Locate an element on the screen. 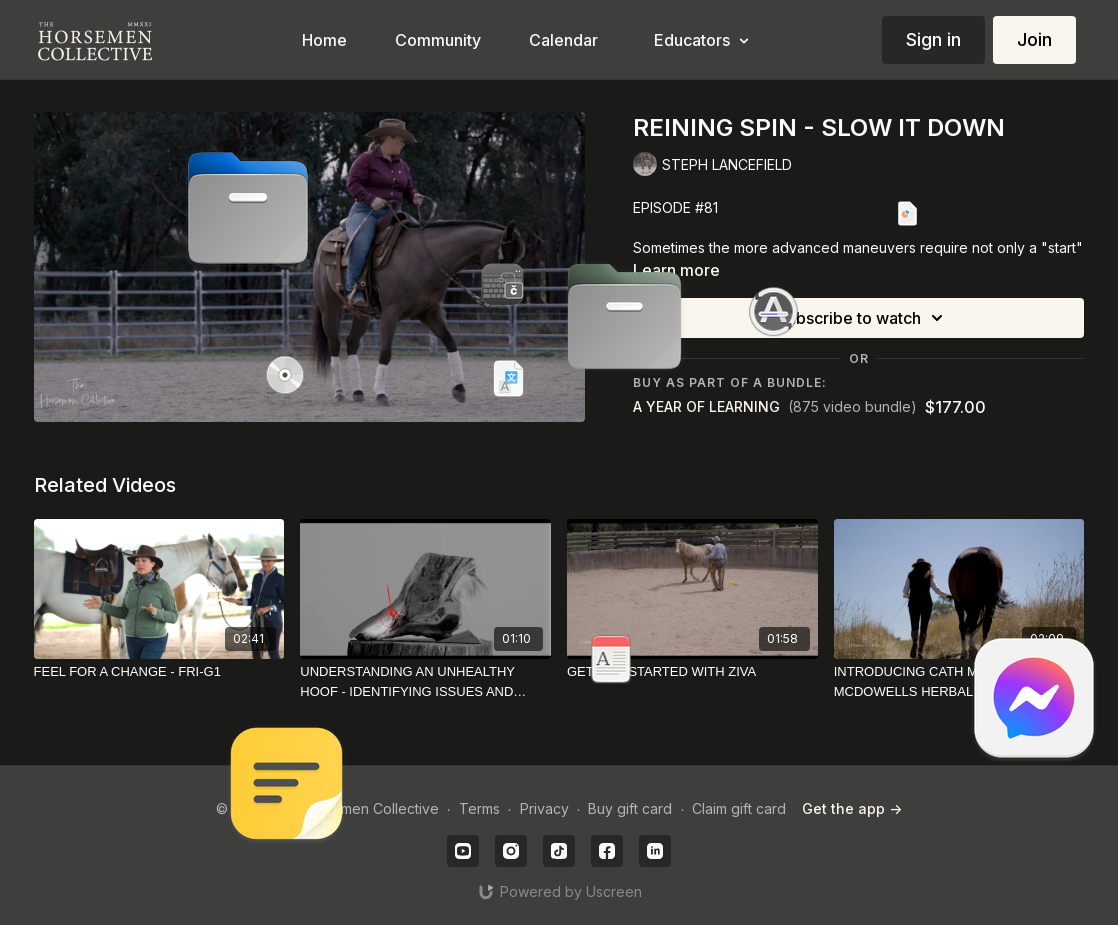 This screenshot has height=925, width=1118. open the books or e-reader app is located at coordinates (611, 659).